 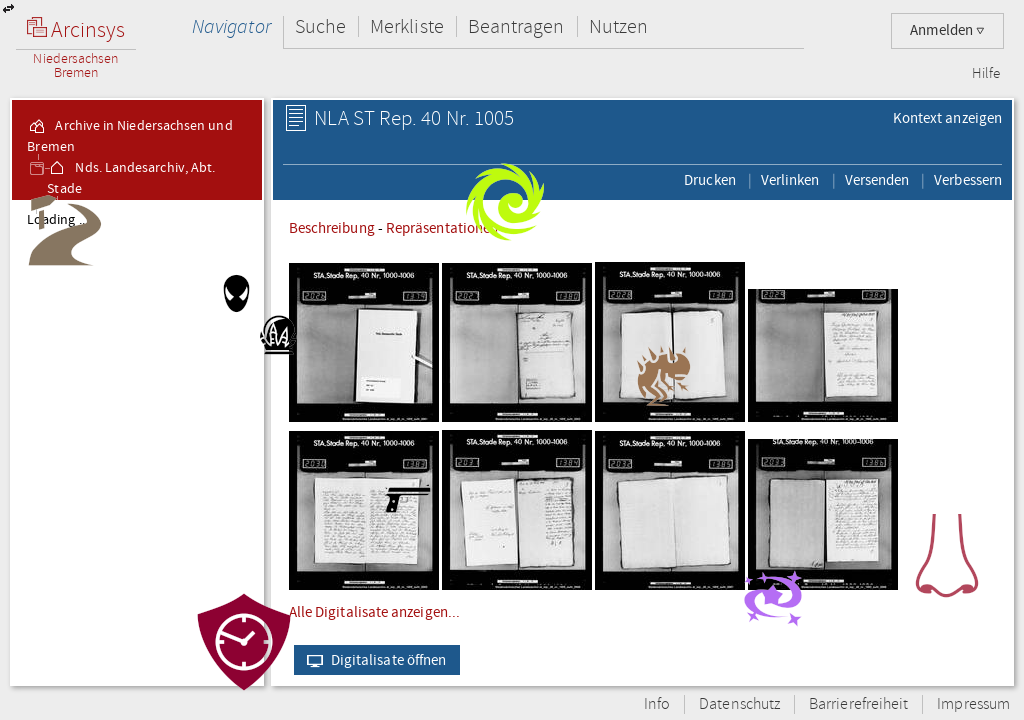 I want to click on activate temporary protection or defense, so click(x=244, y=642).